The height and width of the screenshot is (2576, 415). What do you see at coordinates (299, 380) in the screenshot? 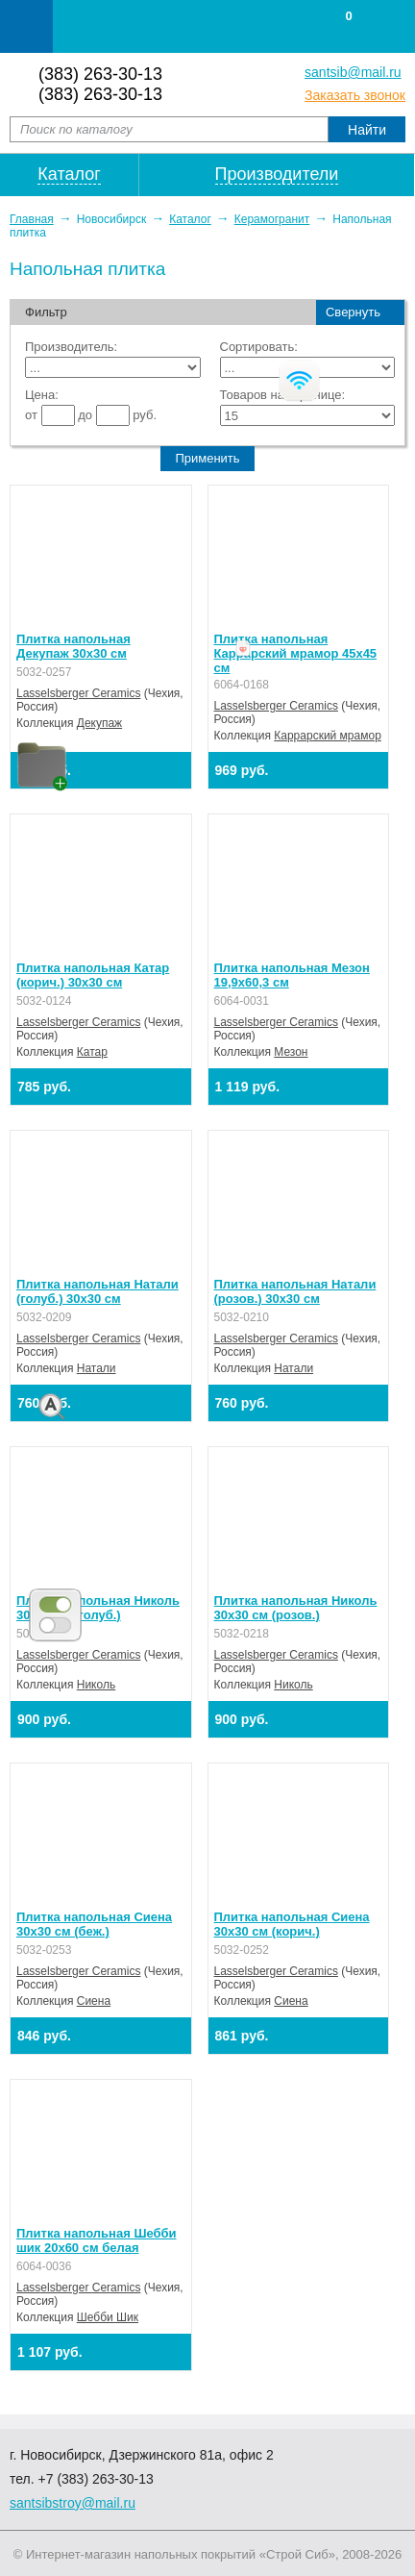
I see `access wireless network settings` at bounding box center [299, 380].